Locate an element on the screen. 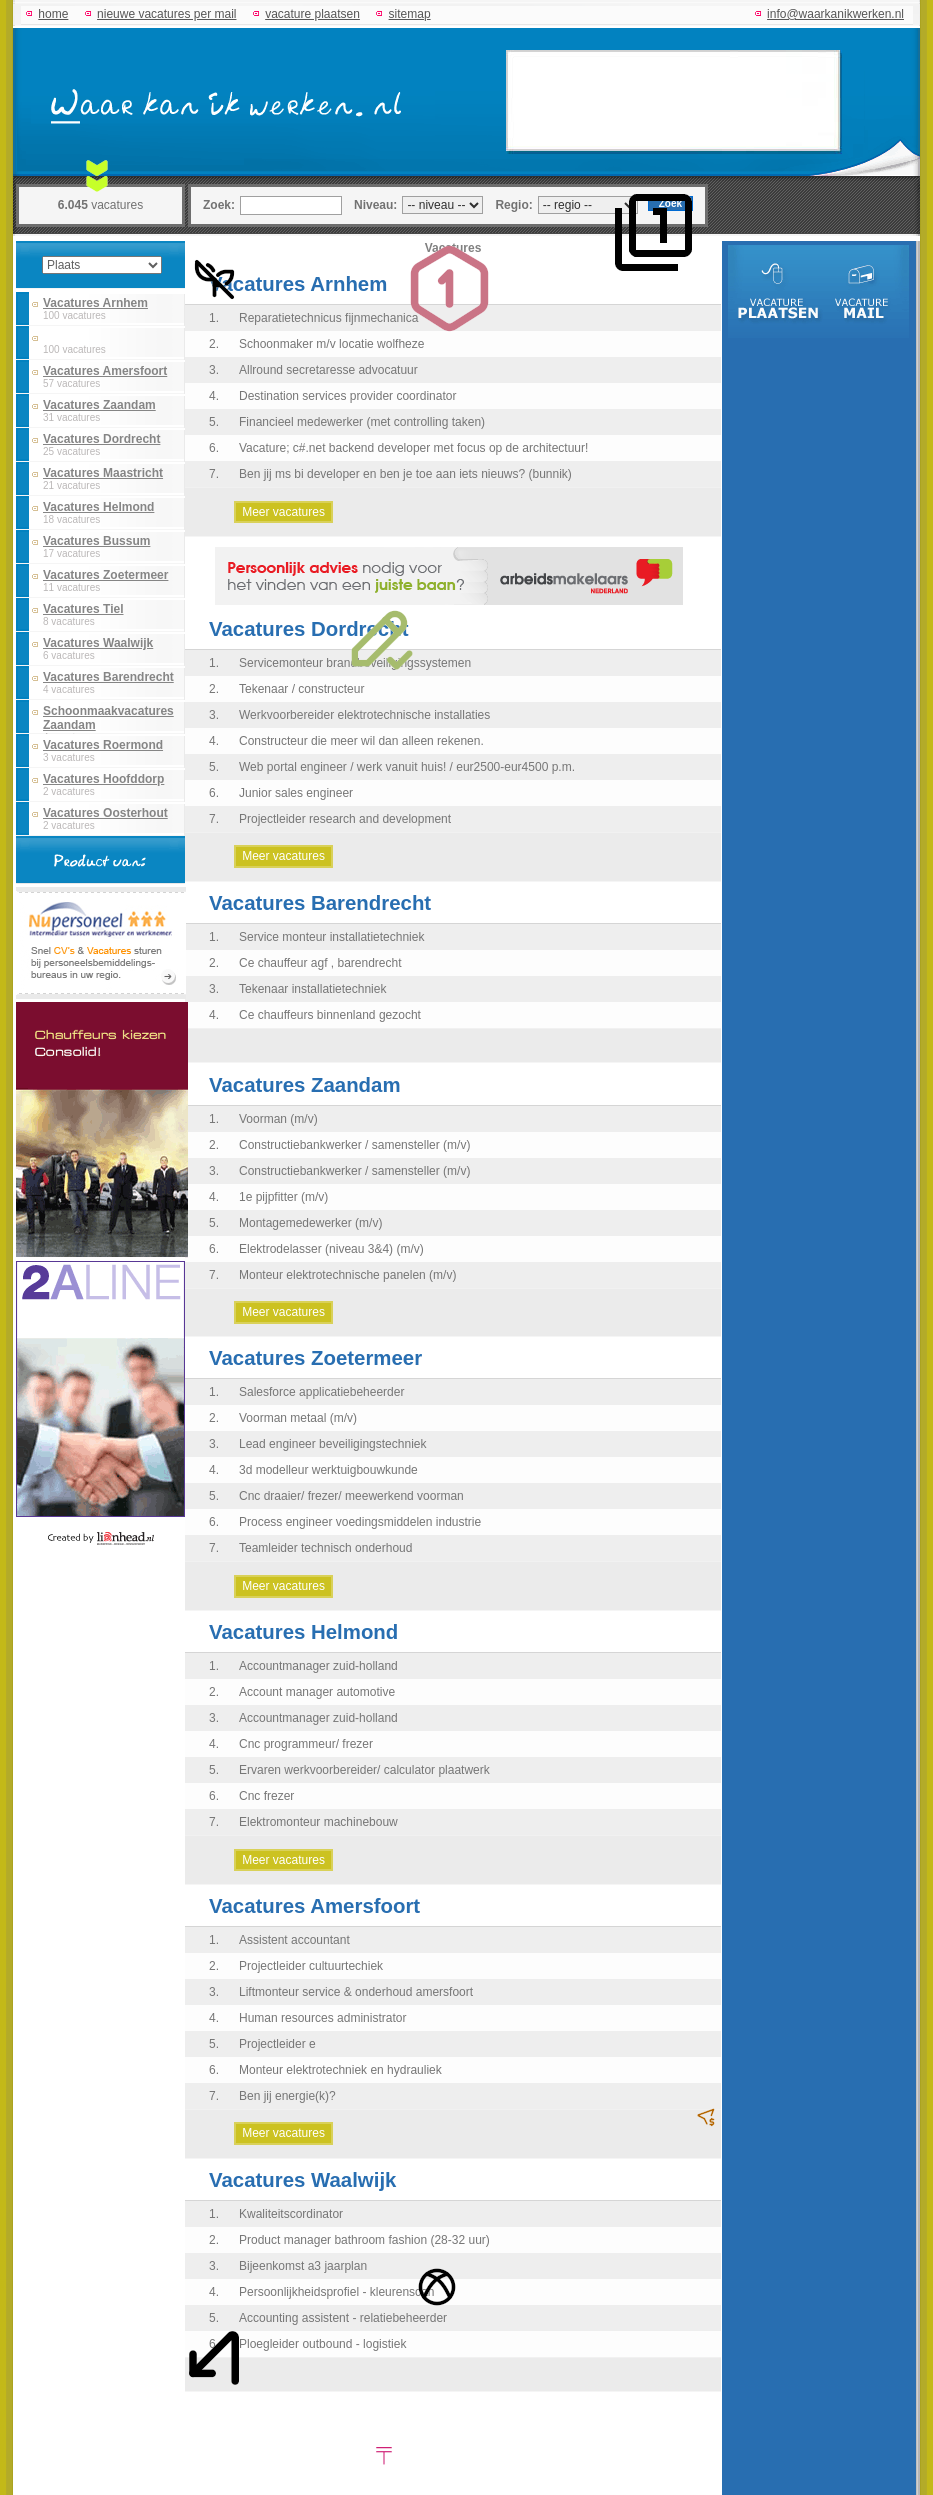  indicates the first item in a numbered sequence is located at coordinates (653, 232).